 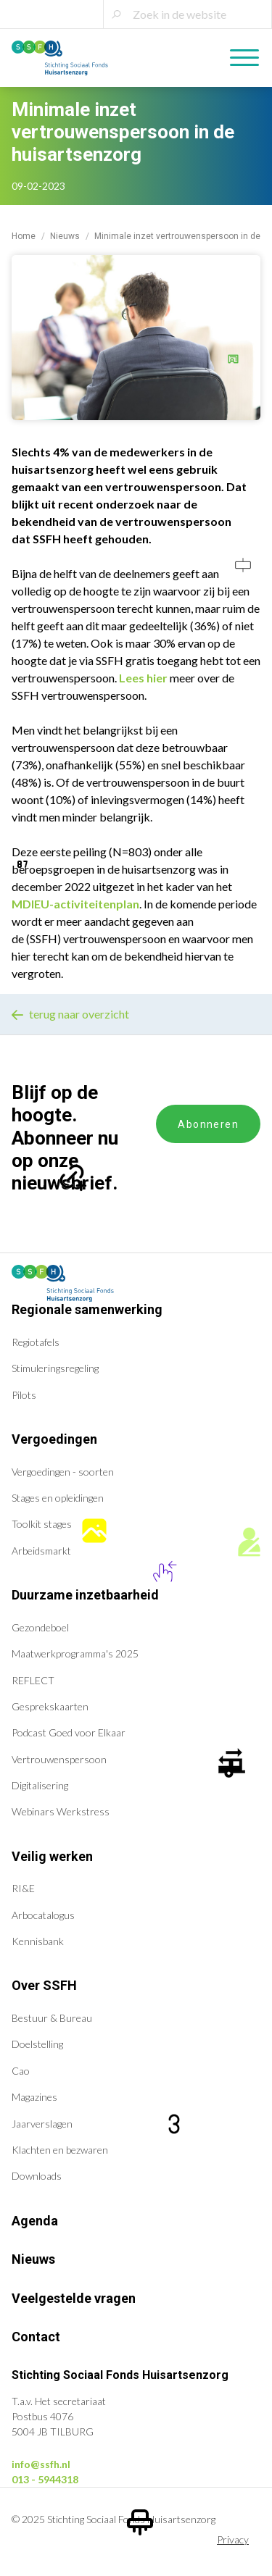 What do you see at coordinates (243, 565) in the screenshot?
I see `align object to horizontal center` at bounding box center [243, 565].